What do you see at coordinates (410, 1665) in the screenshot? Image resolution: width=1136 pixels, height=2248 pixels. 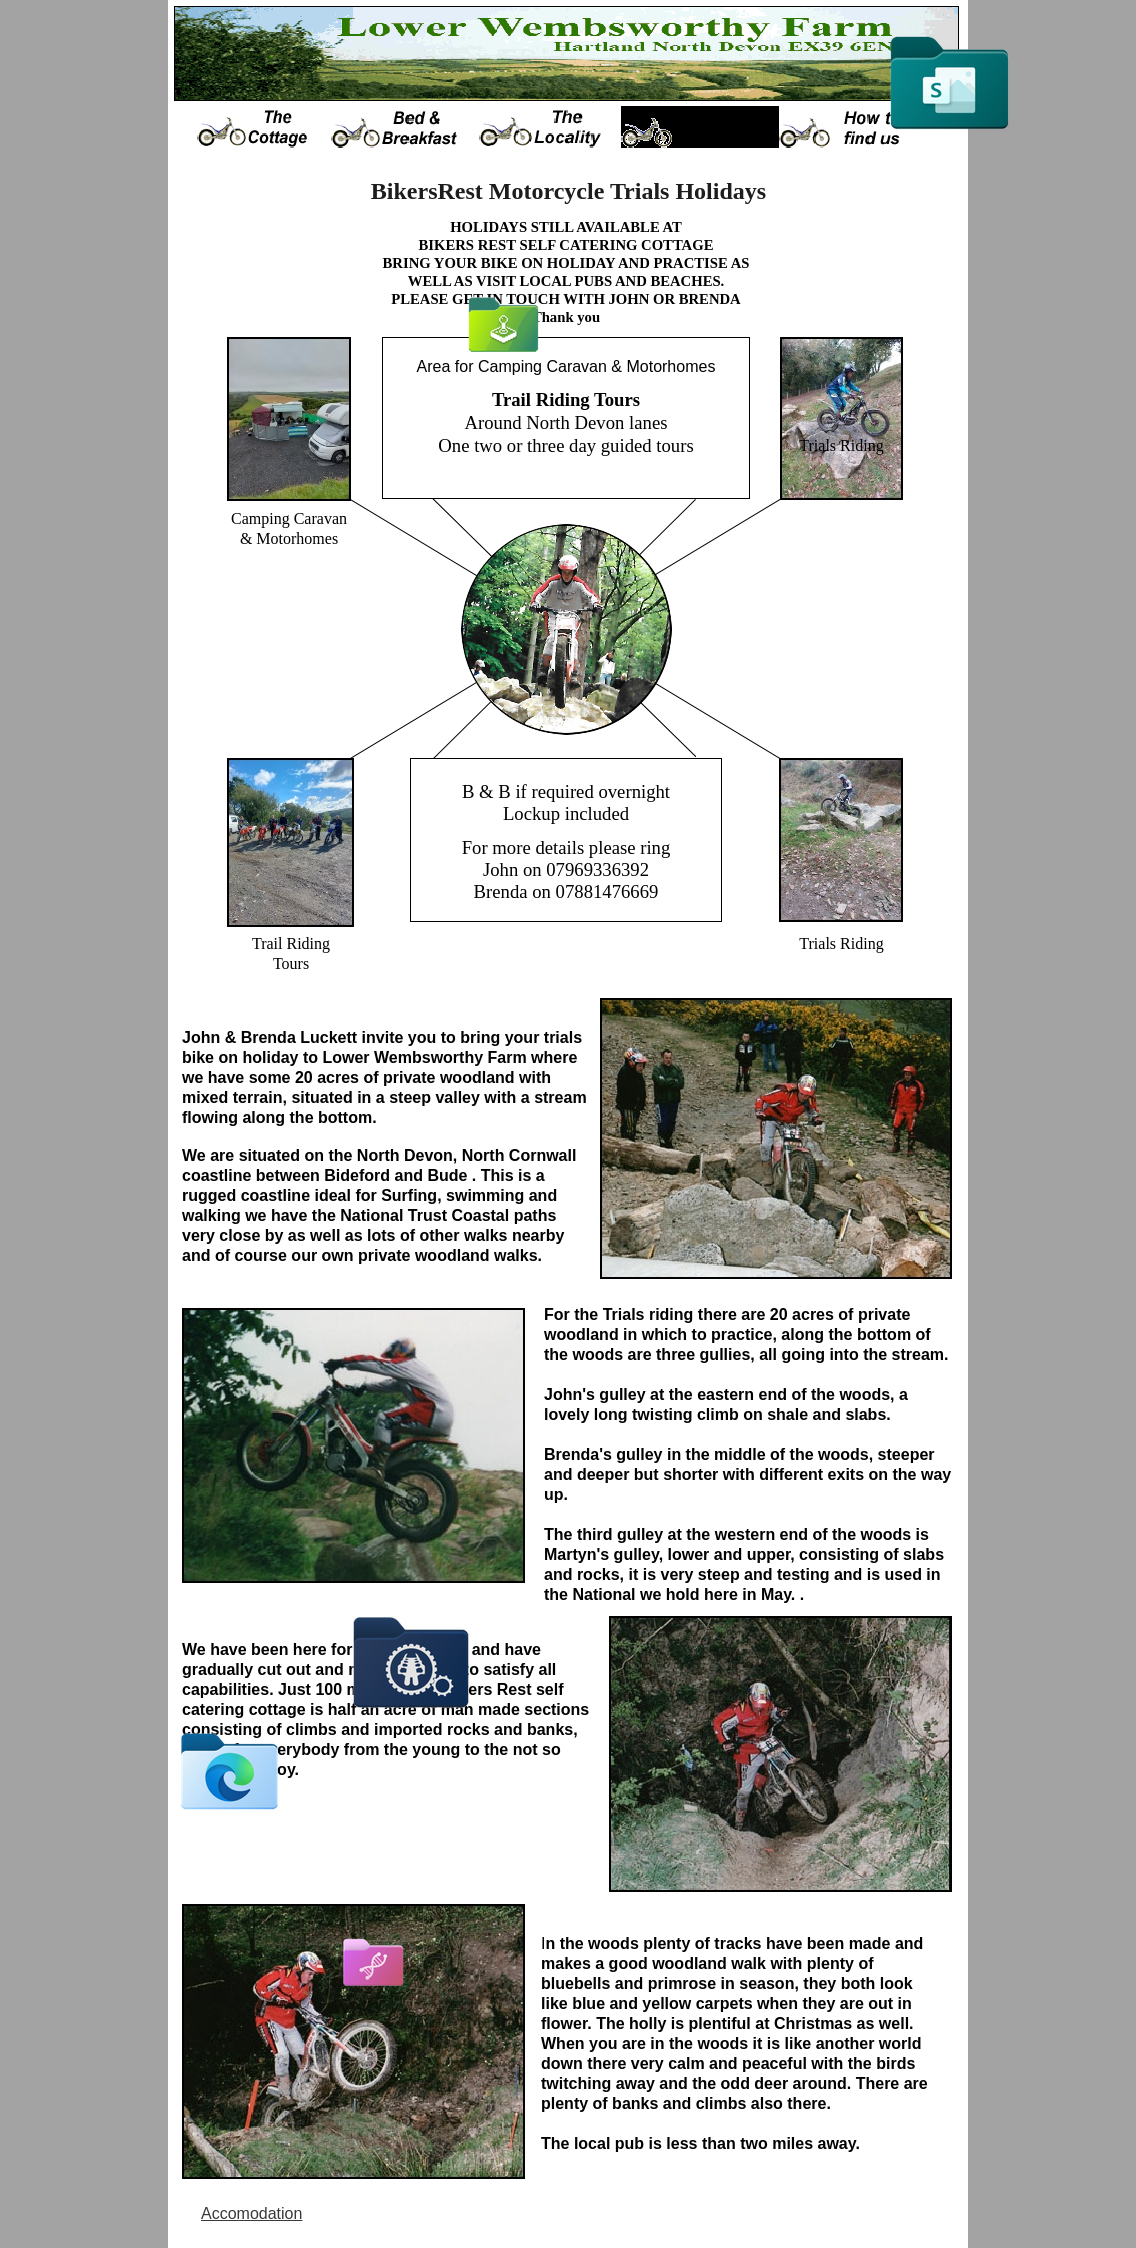 I see `folder for NoLimits coaster simulation mods and custom content` at bounding box center [410, 1665].